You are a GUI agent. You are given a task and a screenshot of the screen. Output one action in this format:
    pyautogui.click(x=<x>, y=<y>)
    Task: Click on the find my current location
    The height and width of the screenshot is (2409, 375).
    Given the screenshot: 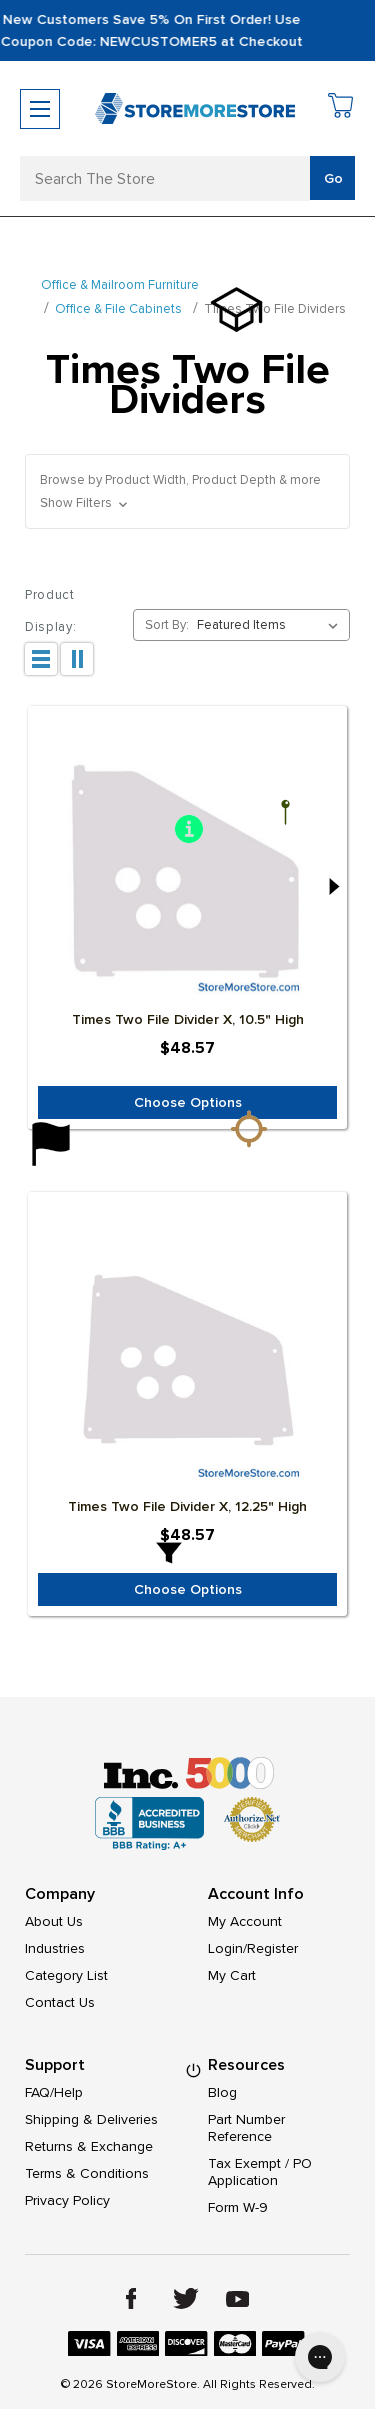 What is the action you would take?
    pyautogui.click(x=249, y=1129)
    